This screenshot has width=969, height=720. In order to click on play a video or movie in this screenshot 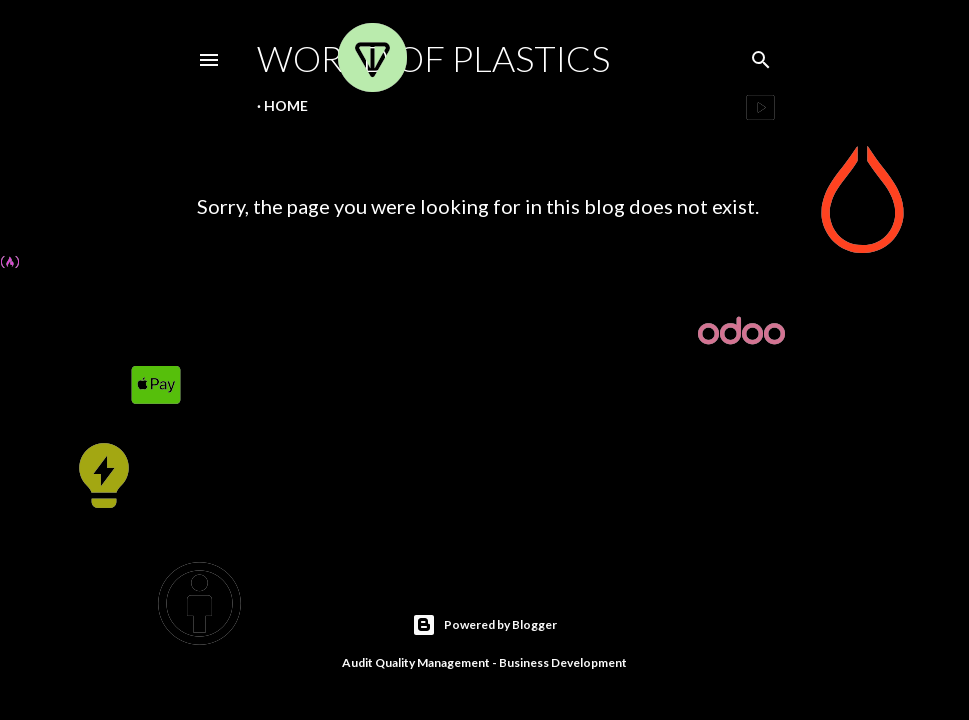, I will do `click(760, 107)`.